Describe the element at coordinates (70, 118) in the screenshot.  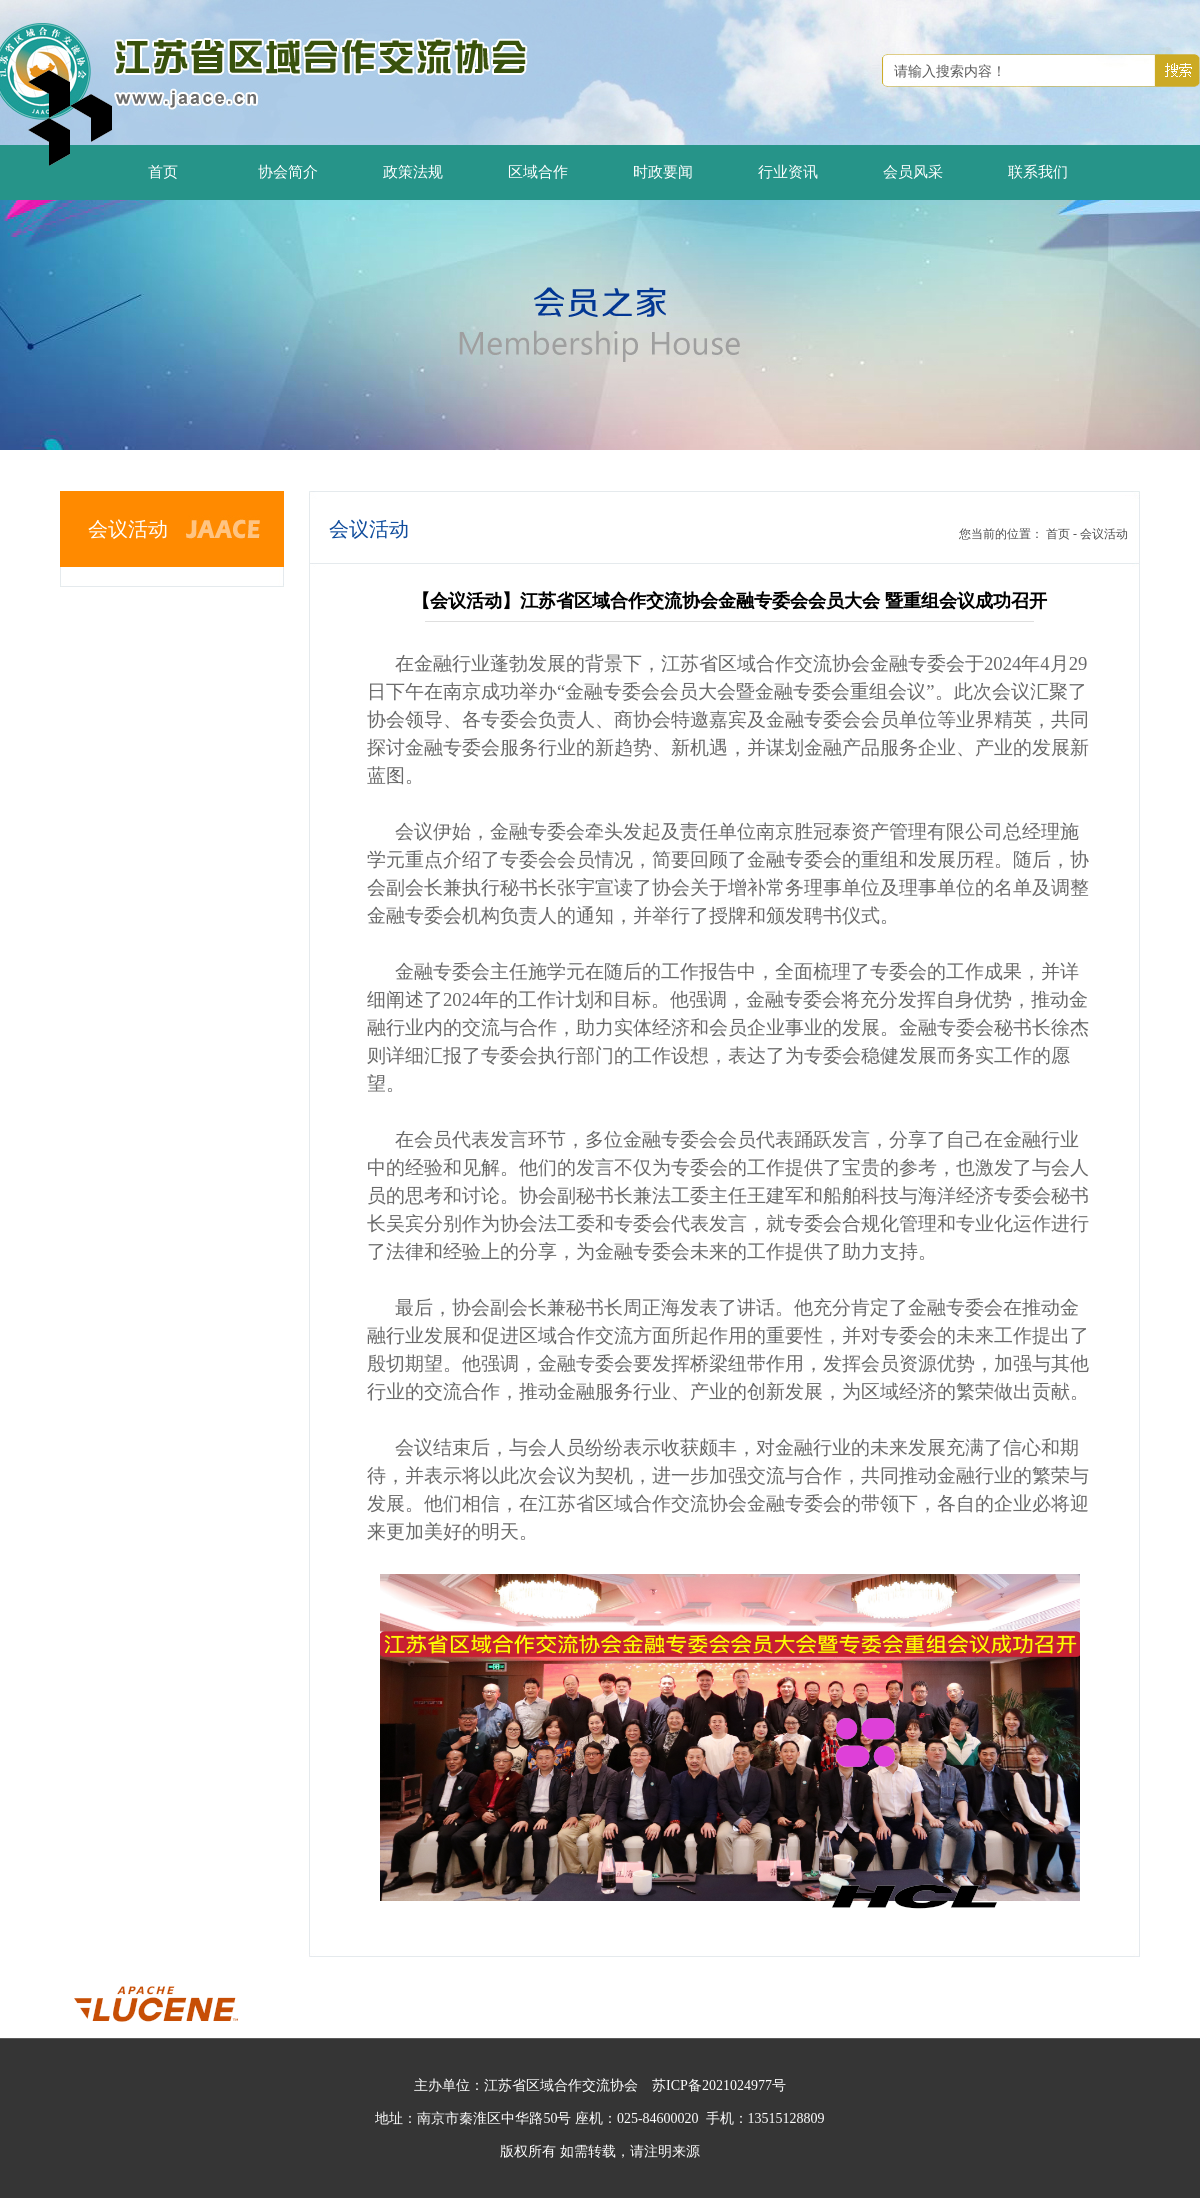
I see `open dovetail app` at that location.